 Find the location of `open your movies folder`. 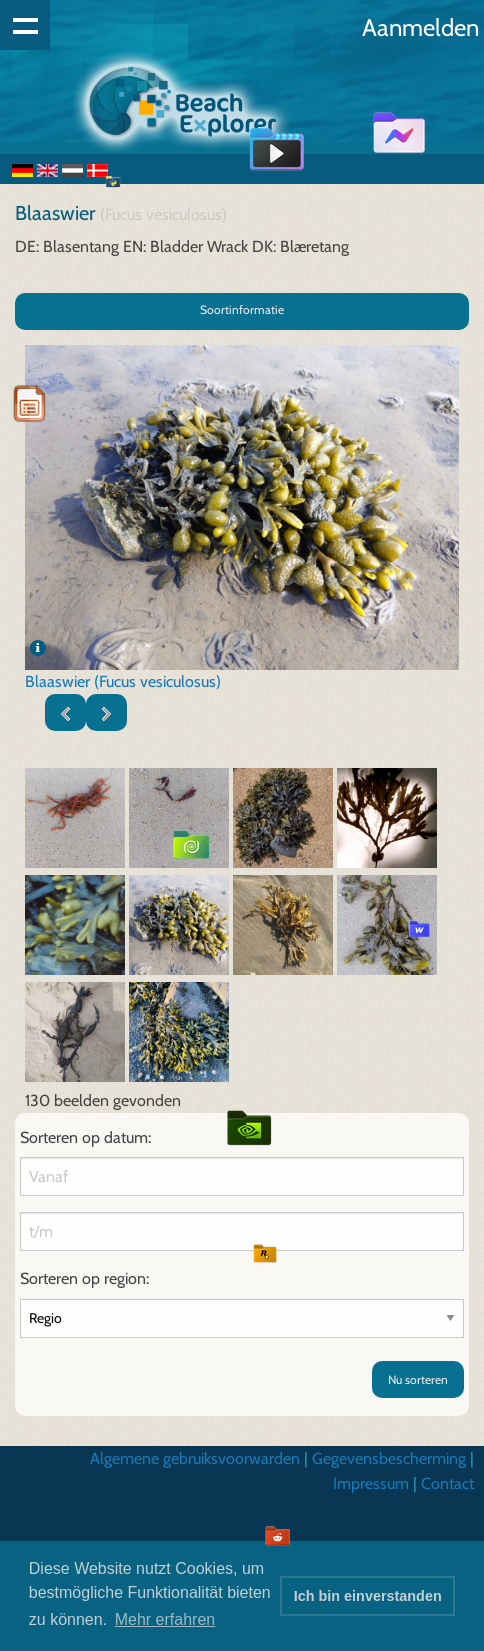

open your movies folder is located at coordinates (276, 150).